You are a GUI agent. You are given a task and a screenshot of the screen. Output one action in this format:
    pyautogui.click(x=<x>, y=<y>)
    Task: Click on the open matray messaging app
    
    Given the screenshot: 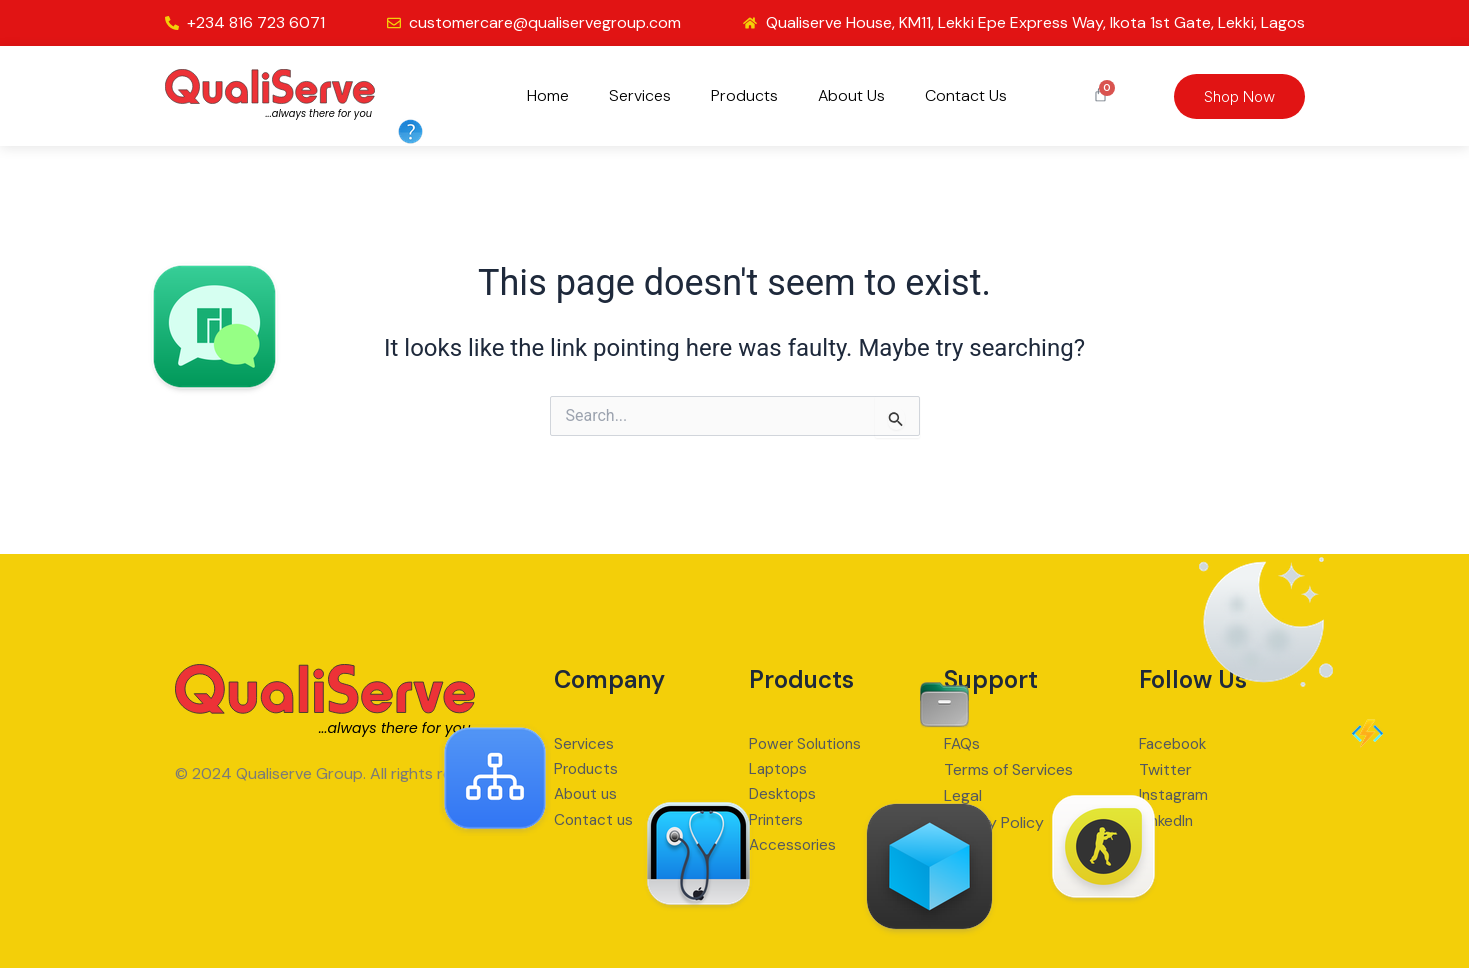 What is the action you would take?
    pyautogui.click(x=214, y=326)
    